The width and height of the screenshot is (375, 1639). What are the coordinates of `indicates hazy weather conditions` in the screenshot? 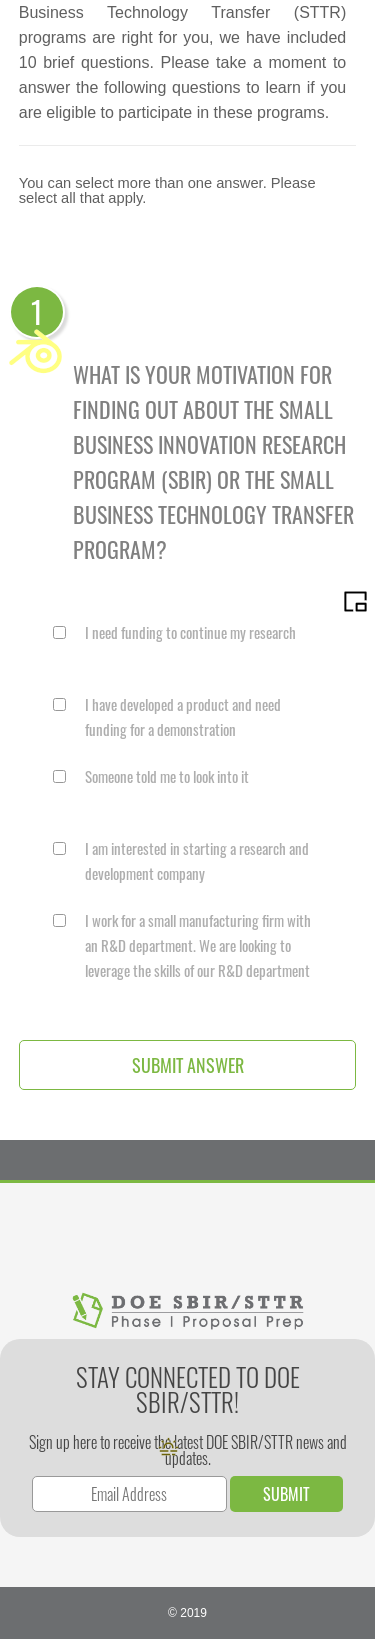 It's located at (168, 1447).